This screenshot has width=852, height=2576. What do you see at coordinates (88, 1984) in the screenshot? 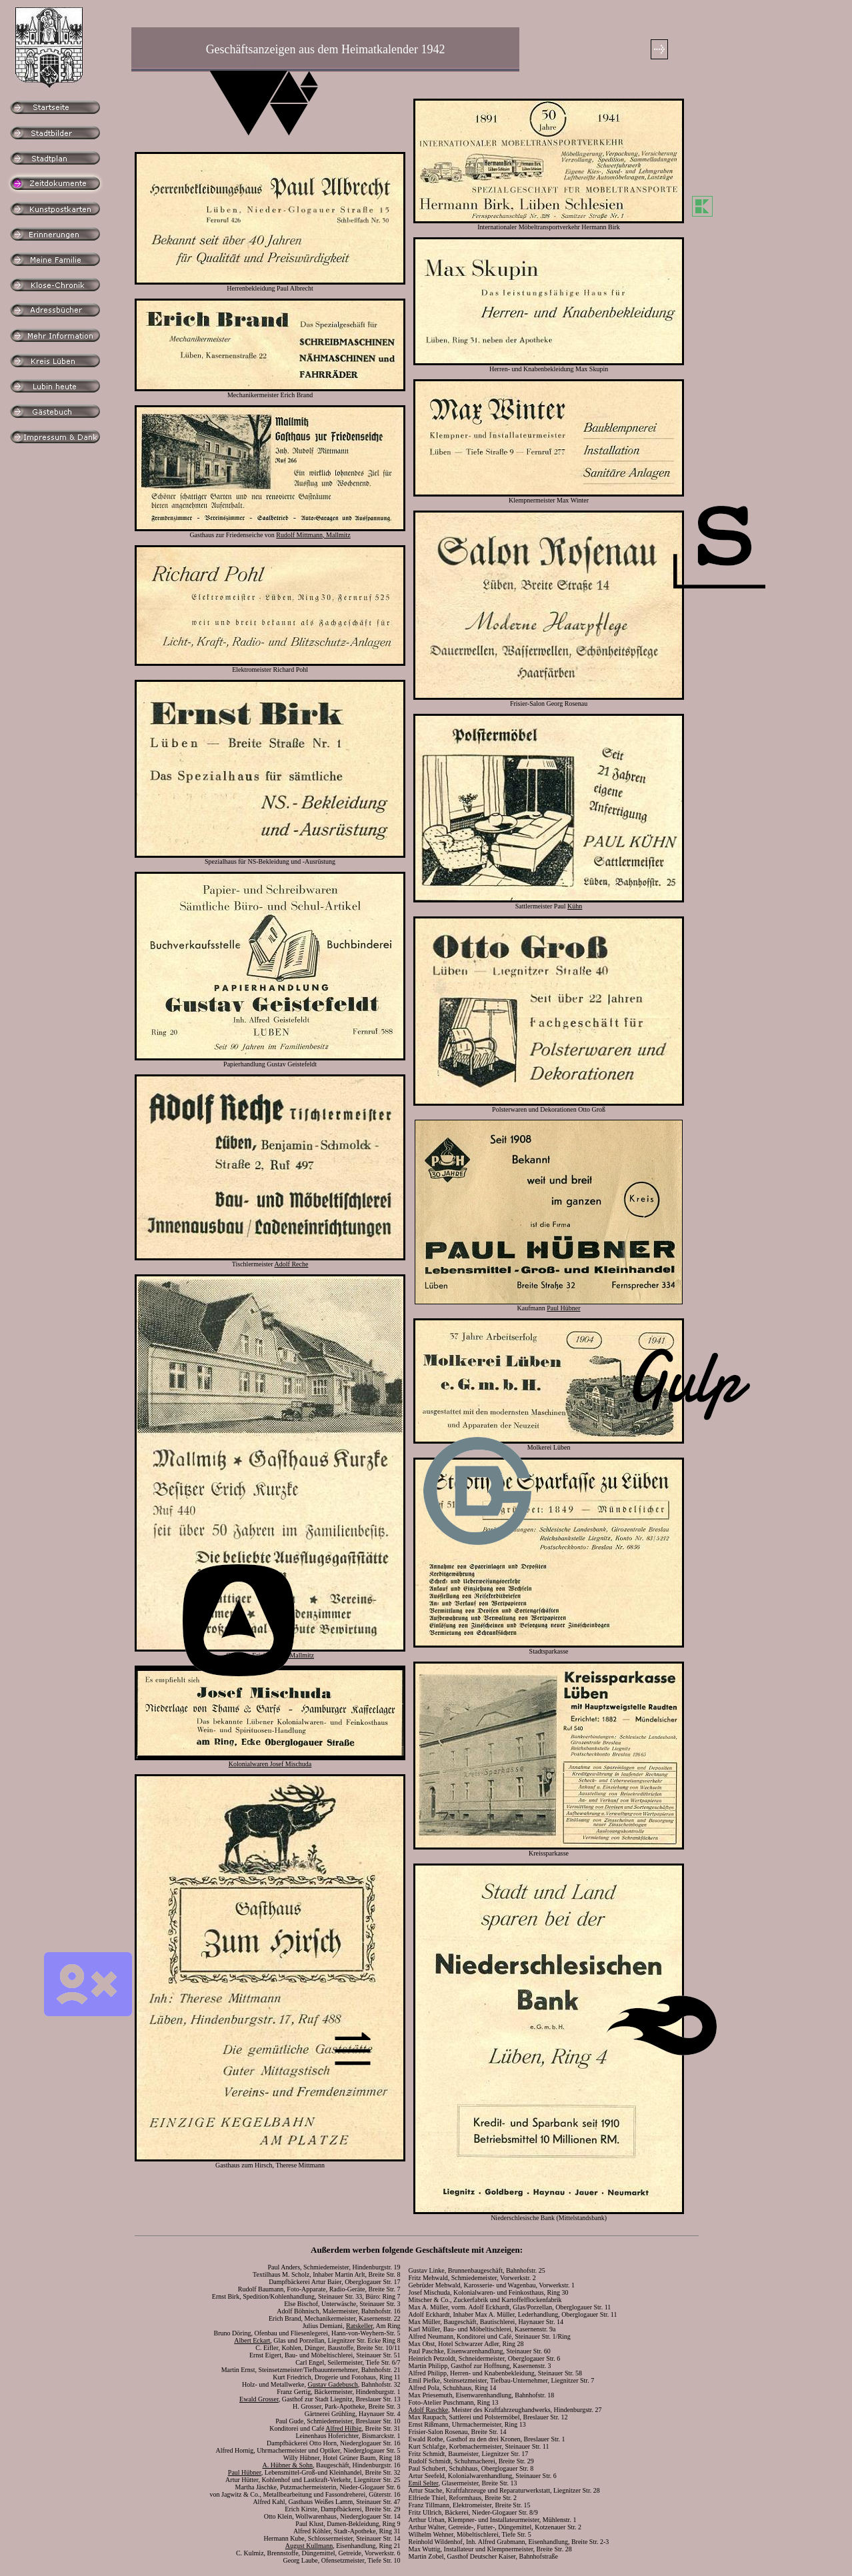
I see `indicates an expired pass or credential` at bounding box center [88, 1984].